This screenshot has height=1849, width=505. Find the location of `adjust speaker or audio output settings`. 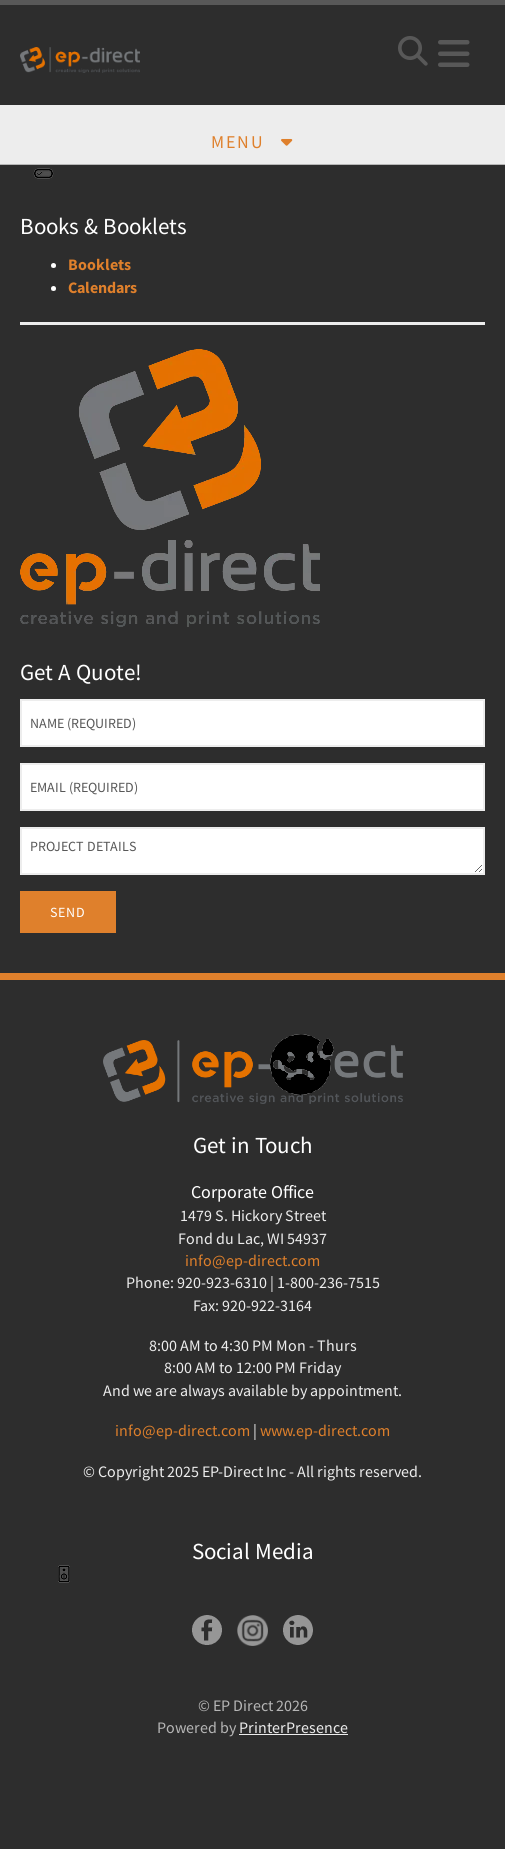

adjust speaker or audio output settings is located at coordinates (64, 1574).